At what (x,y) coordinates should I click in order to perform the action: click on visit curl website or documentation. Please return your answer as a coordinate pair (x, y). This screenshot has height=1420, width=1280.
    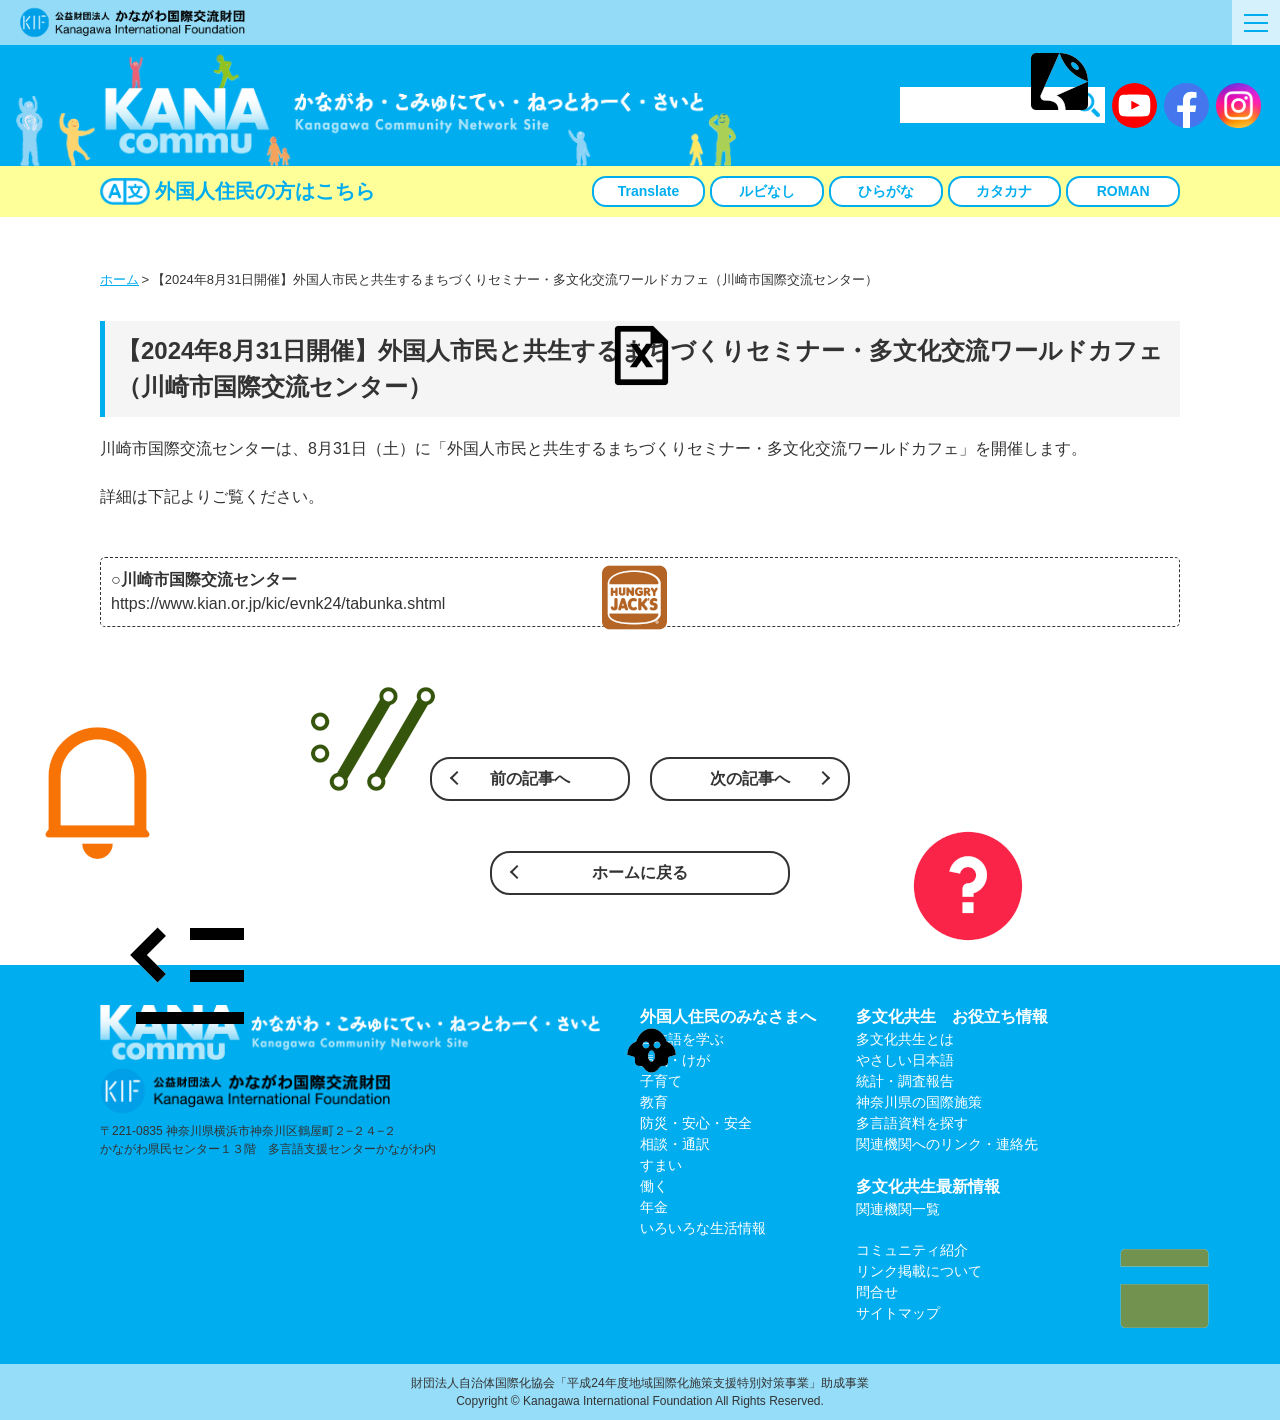
    Looking at the image, I should click on (373, 739).